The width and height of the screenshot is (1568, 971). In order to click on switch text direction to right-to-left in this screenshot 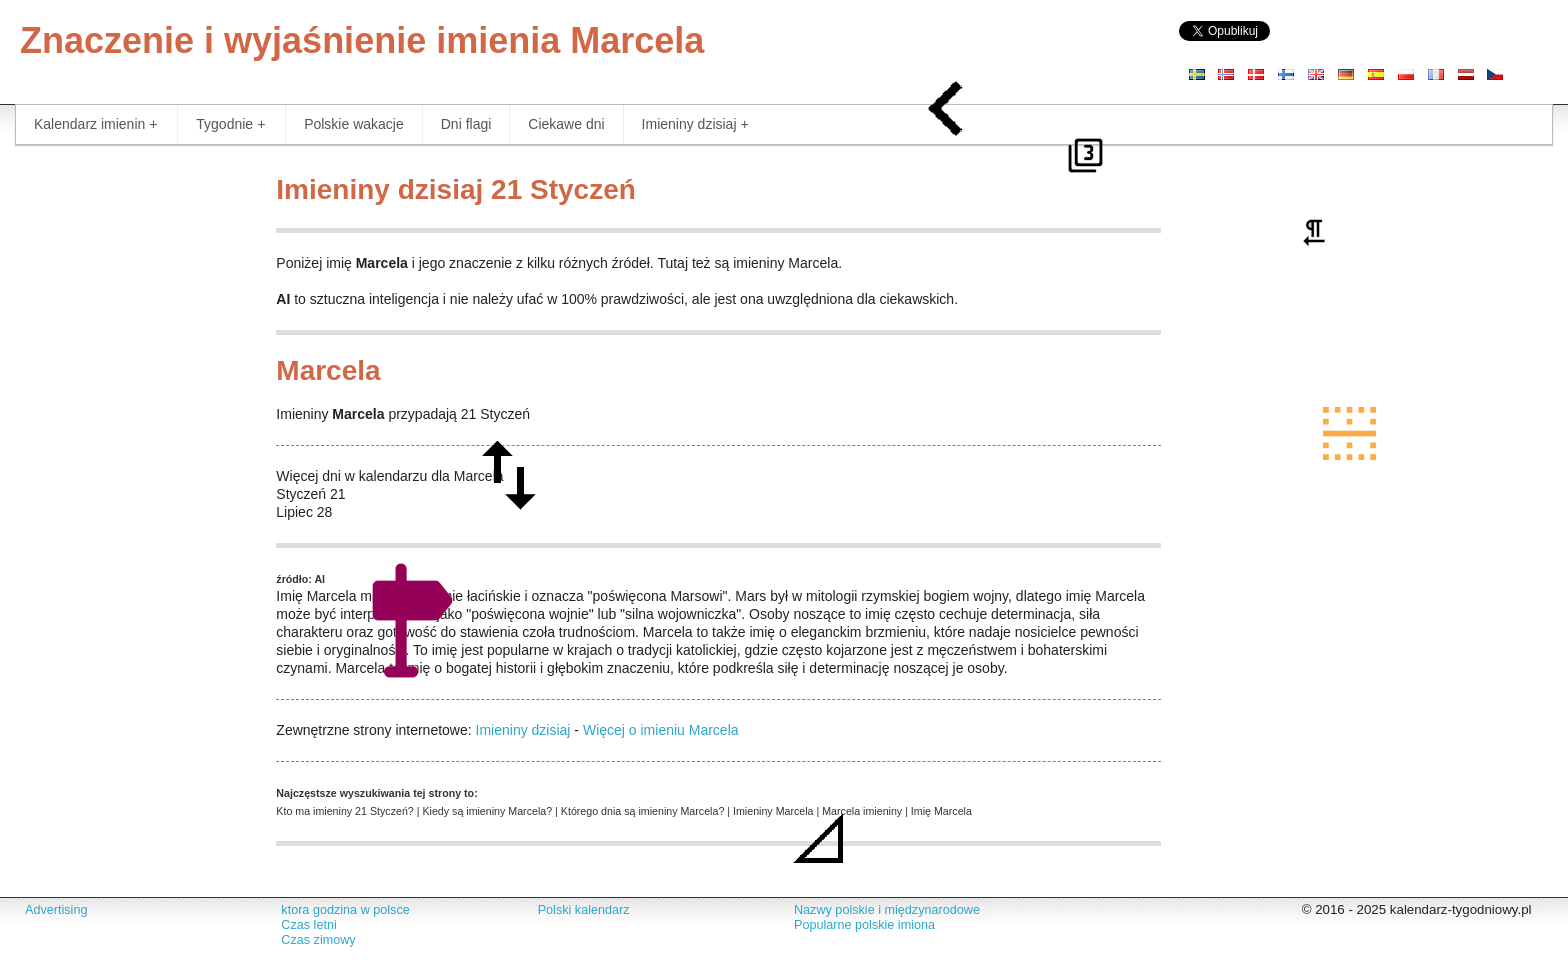, I will do `click(1314, 233)`.